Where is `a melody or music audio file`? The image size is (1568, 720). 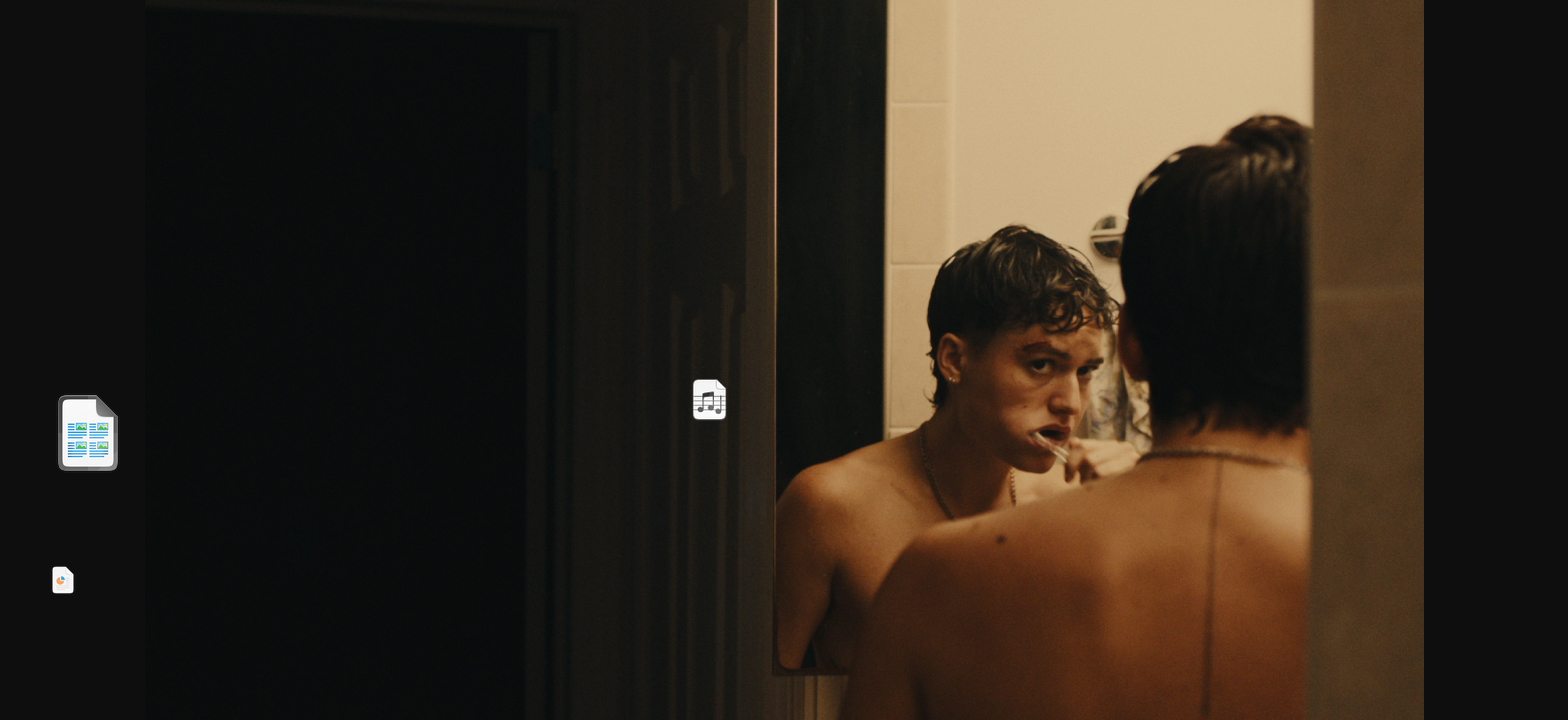
a melody or music audio file is located at coordinates (709, 399).